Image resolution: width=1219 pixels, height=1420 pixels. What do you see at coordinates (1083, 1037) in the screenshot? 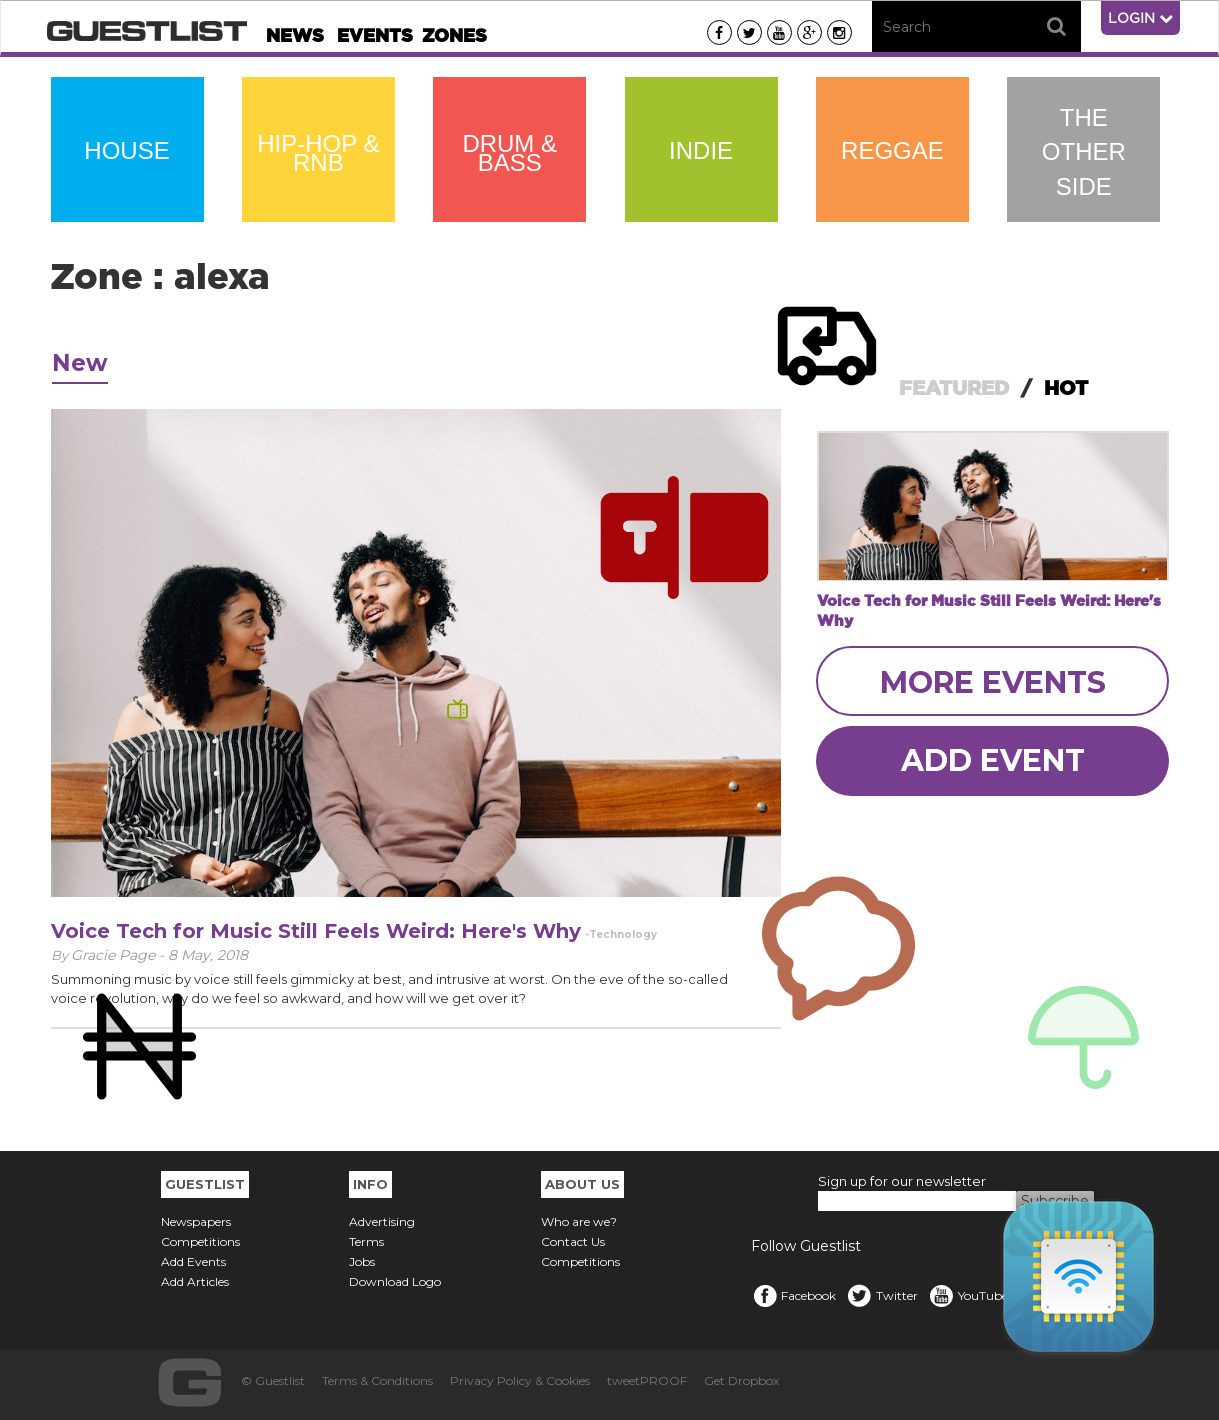
I see `indicates weather protection or rain forecast` at bounding box center [1083, 1037].